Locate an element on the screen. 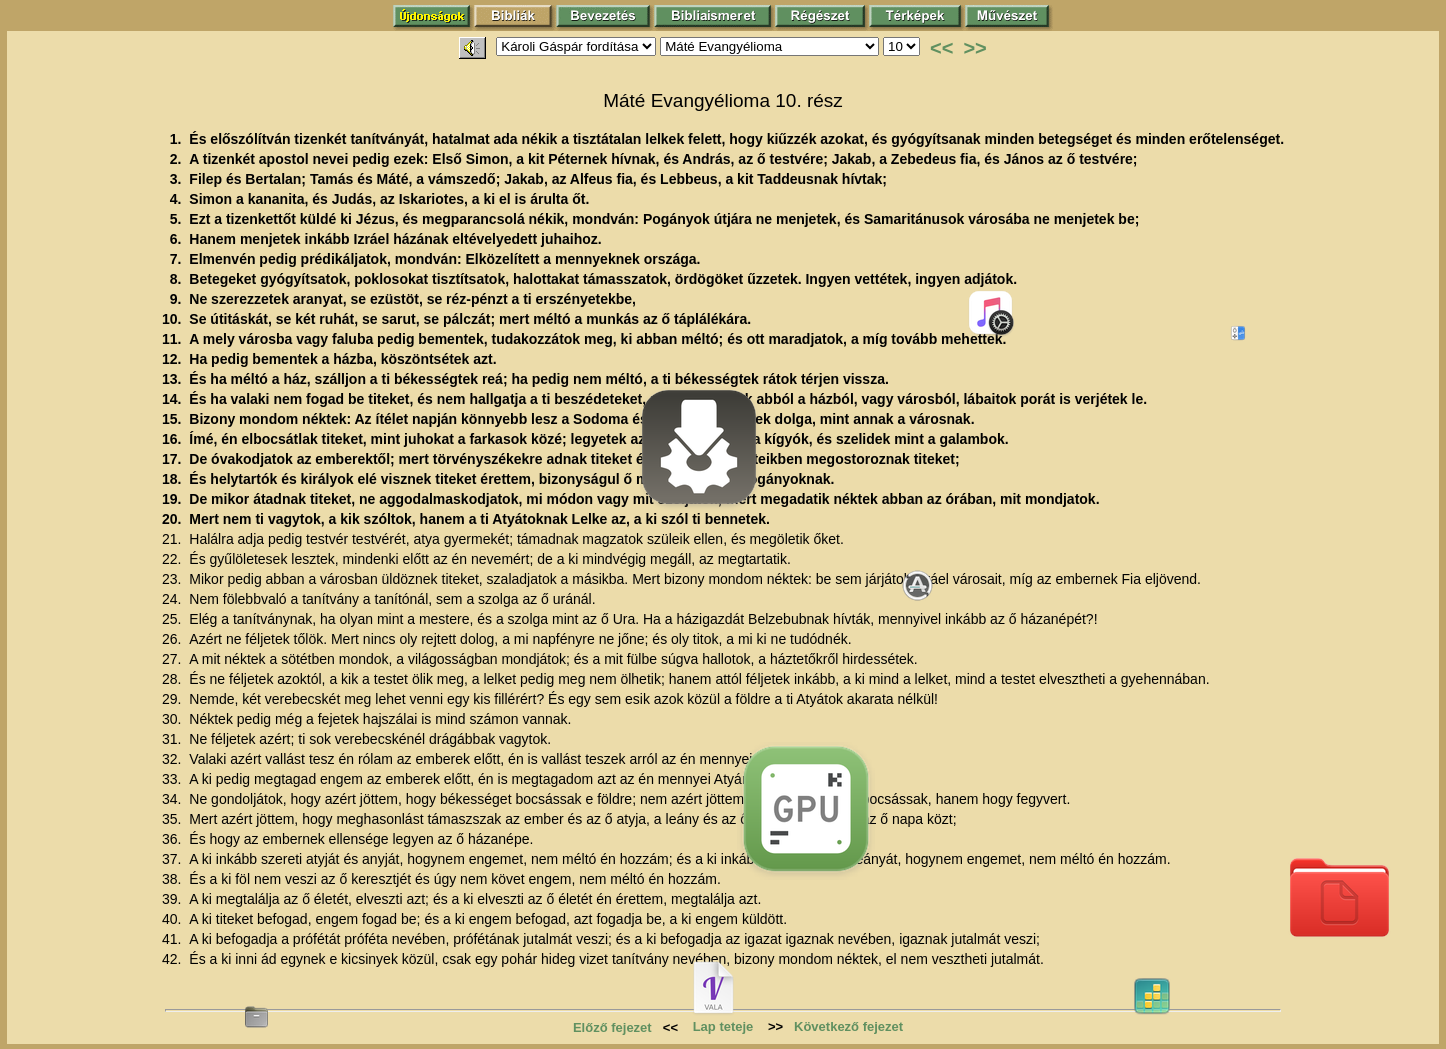 This screenshot has height=1049, width=1446. launch quadrapassel tetris-style puzzle game is located at coordinates (1152, 996).